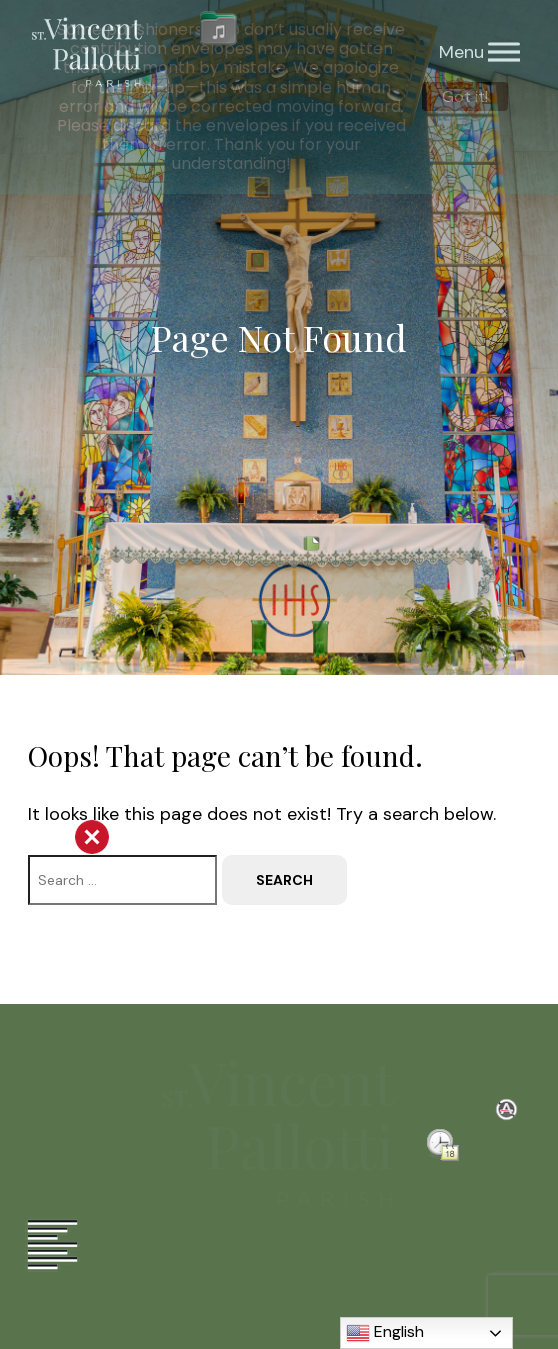 This screenshot has width=558, height=1349. What do you see at coordinates (311, 543) in the screenshot?
I see `change desktop wallpaper settings` at bounding box center [311, 543].